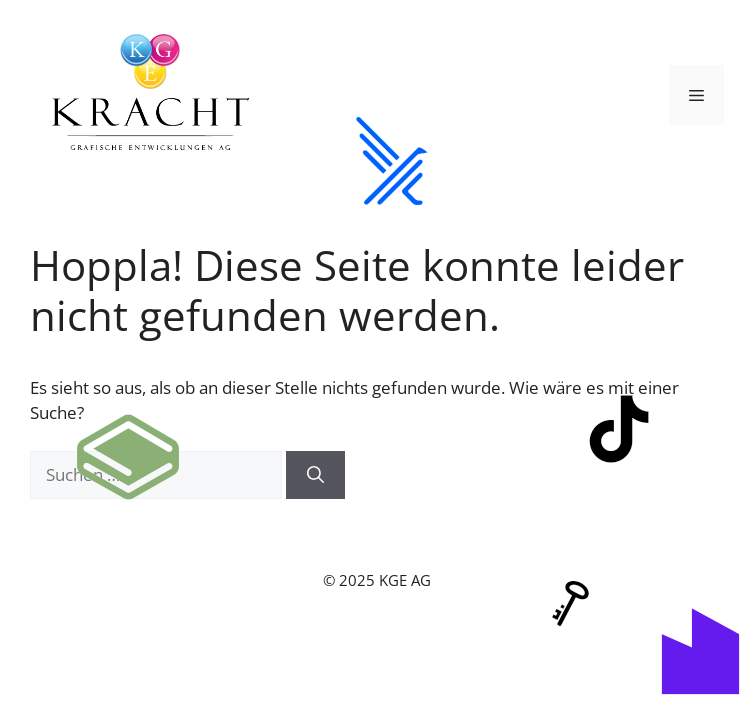 The image size is (754, 720). I want to click on open keeweb password manager, so click(570, 603).